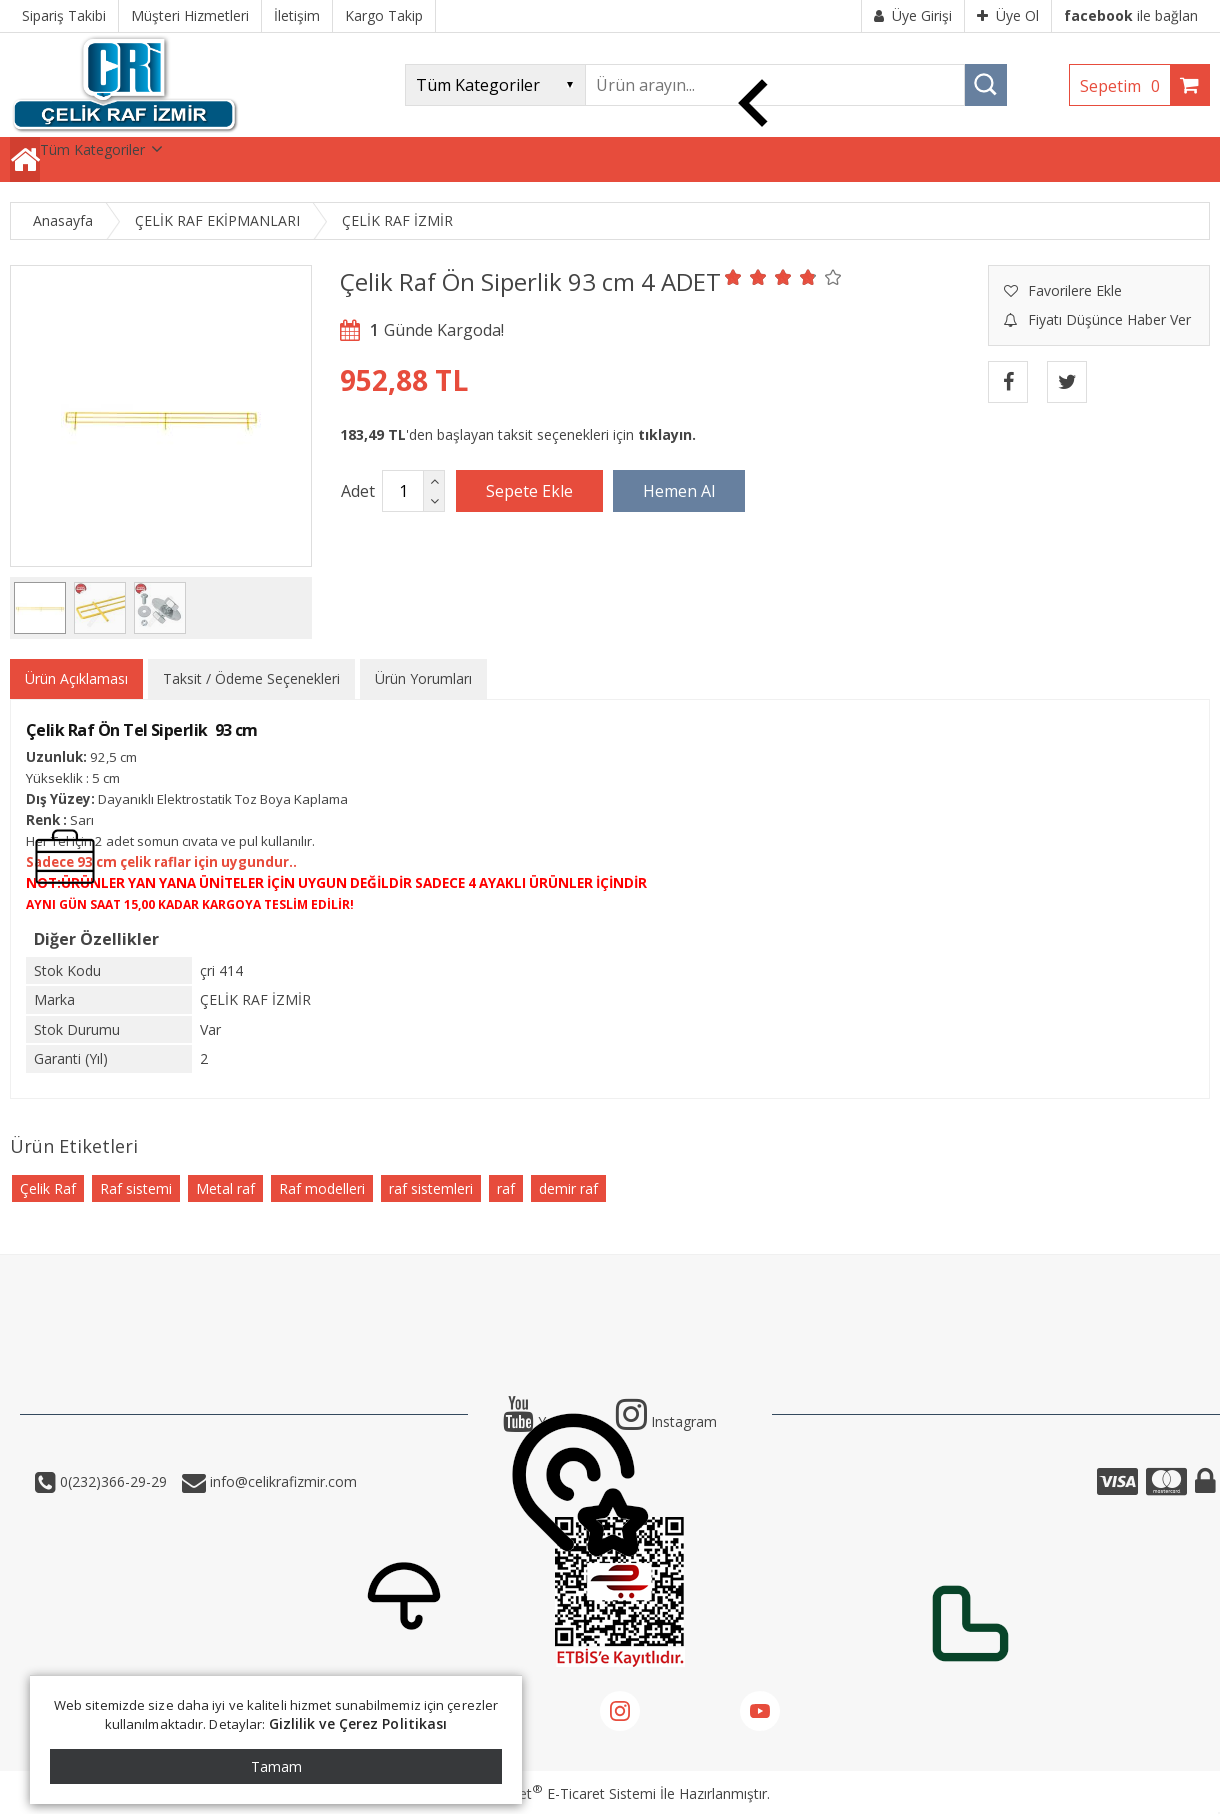 This screenshot has width=1220, height=1814. Describe the element at coordinates (404, 1596) in the screenshot. I see `indicates weather protection or rain forecast` at that location.